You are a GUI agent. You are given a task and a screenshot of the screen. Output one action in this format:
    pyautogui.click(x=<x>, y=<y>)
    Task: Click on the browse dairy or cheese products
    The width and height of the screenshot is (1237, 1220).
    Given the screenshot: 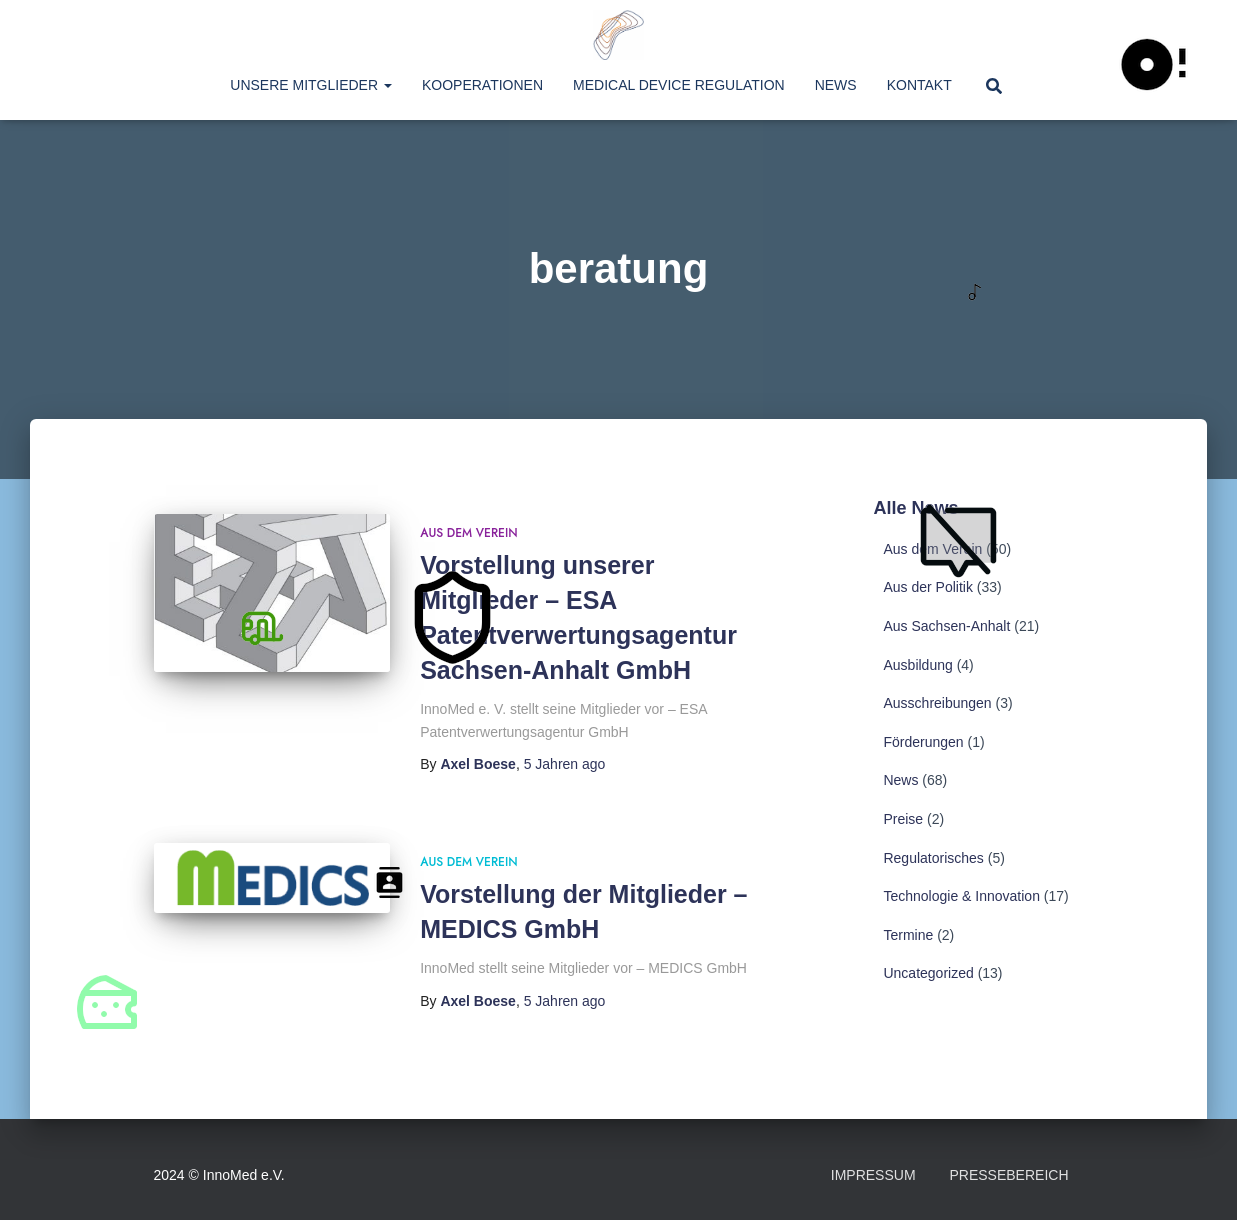 What is the action you would take?
    pyautogui.click(x=107, y=1002)
    